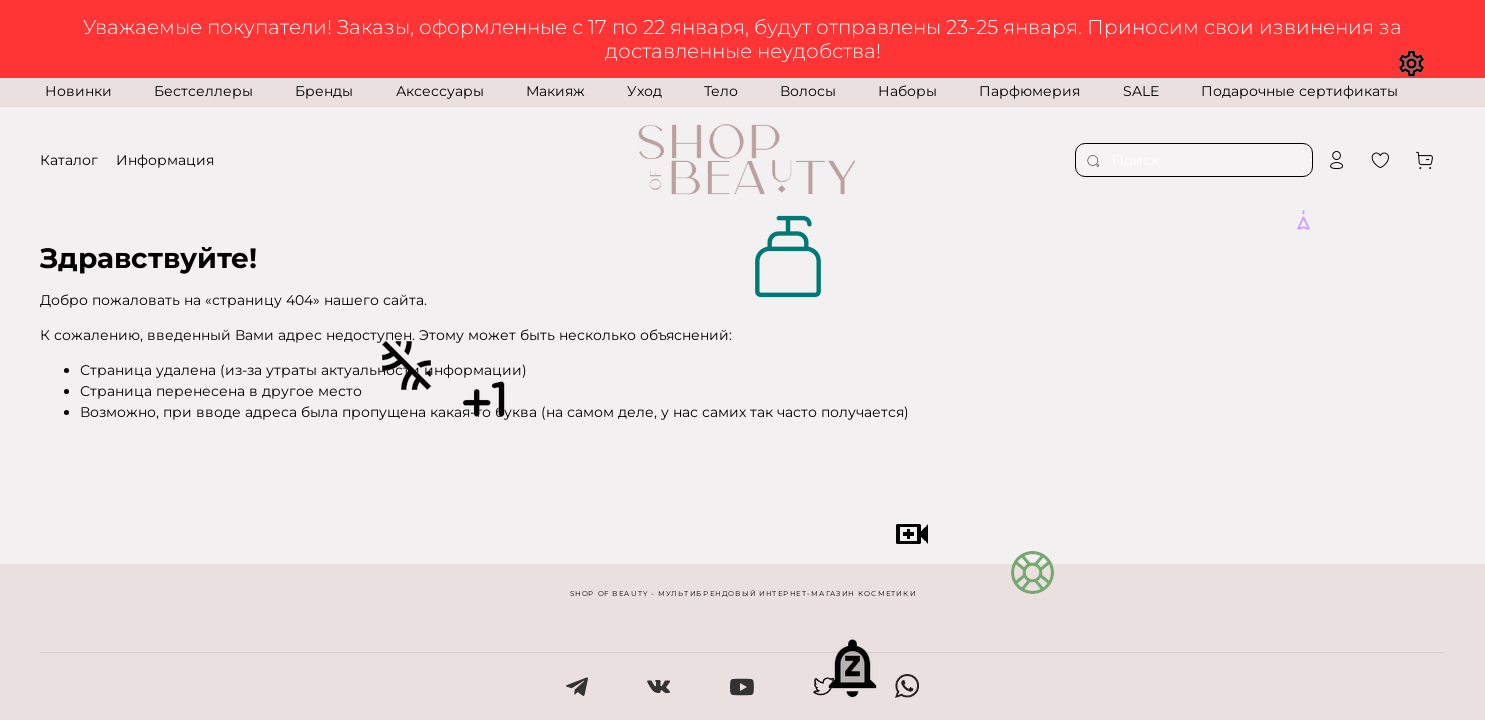 Image resolution: width=1485 pixels, height=720 pixels. I want to click on access help or support, so click(1032, 572).